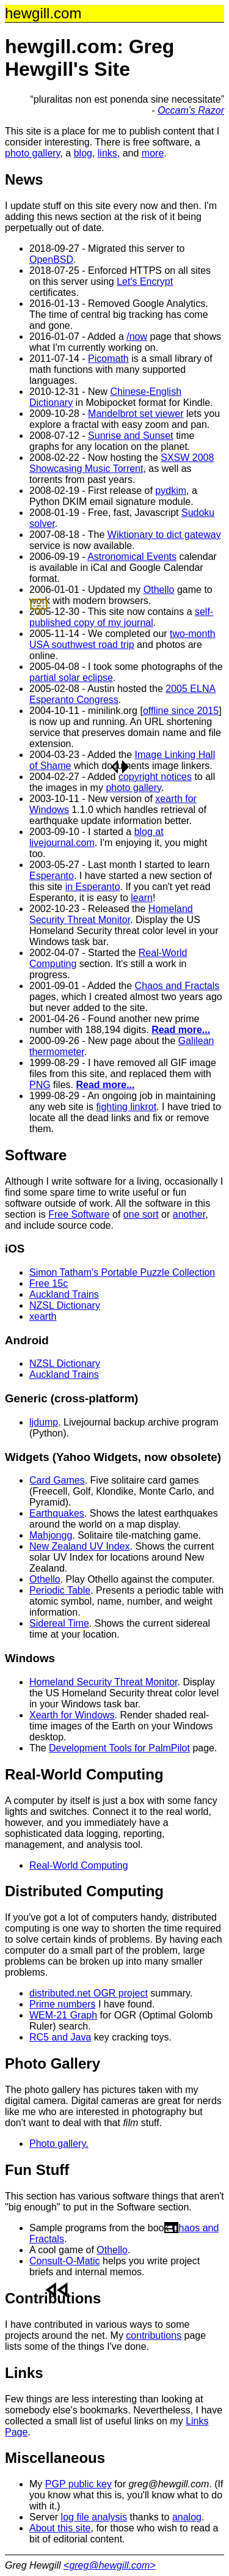 Image resolution: width=229 pixels, height=2576 pixels. Describe the element at coordinates (171, 2228) in the screenshot. I see `open web browser` at that location.